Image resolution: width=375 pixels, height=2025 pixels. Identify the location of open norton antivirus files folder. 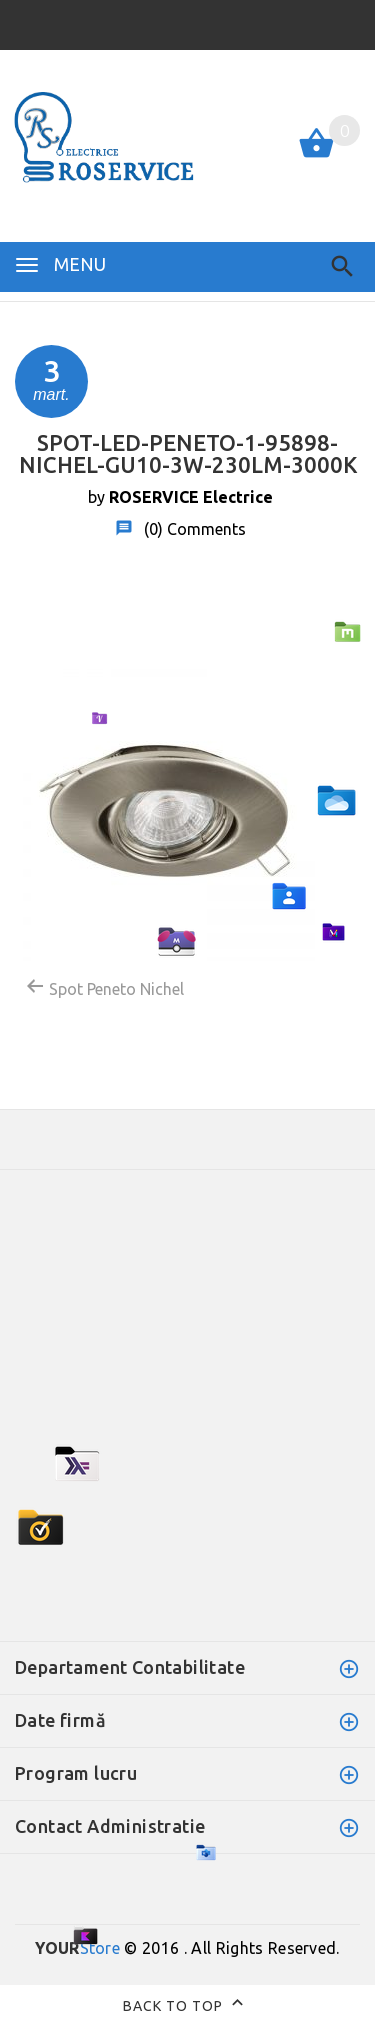
(40, 1528).